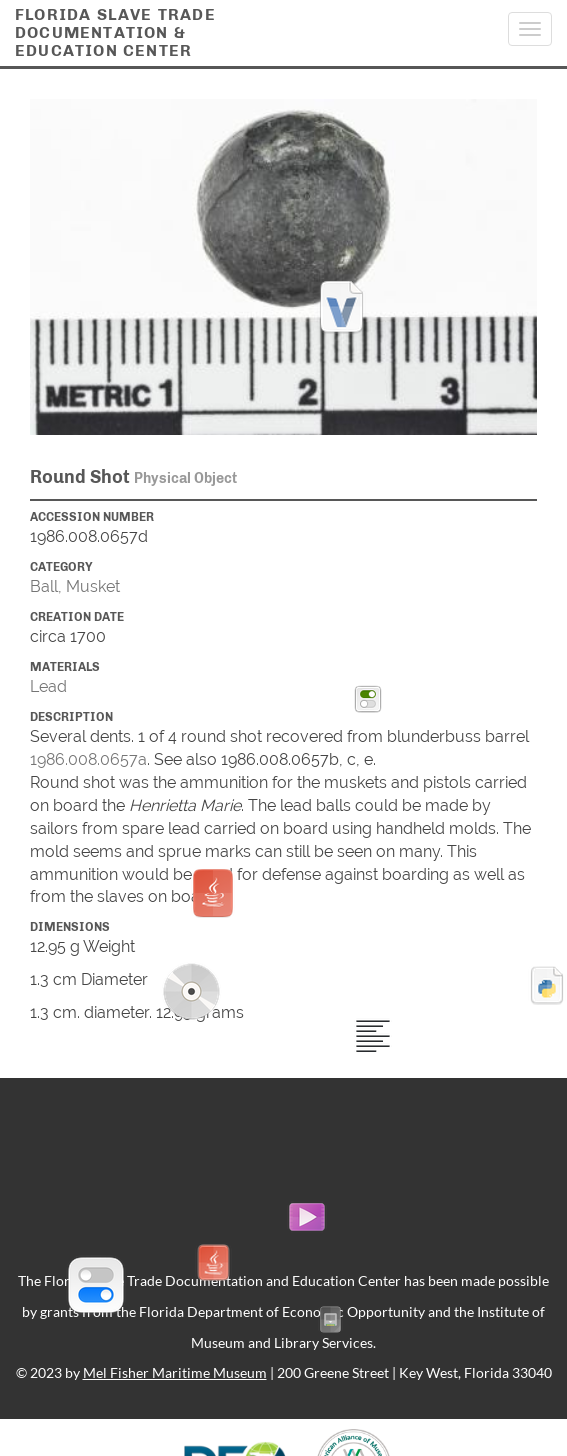 This screenshot has height=1456, width=567. Describe the element at coordinates (373, 1037) in the screenshot. I see `align text to the left margin` at that location.